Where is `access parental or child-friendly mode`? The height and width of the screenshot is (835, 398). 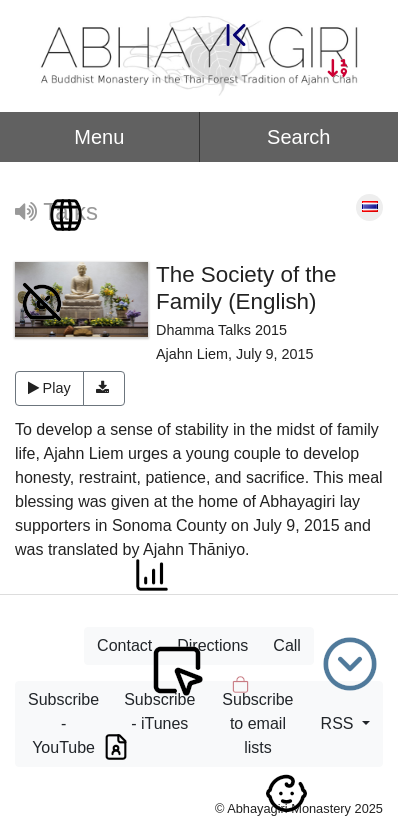
access parental or child-friendly mode is located at coordinates (286, 793).